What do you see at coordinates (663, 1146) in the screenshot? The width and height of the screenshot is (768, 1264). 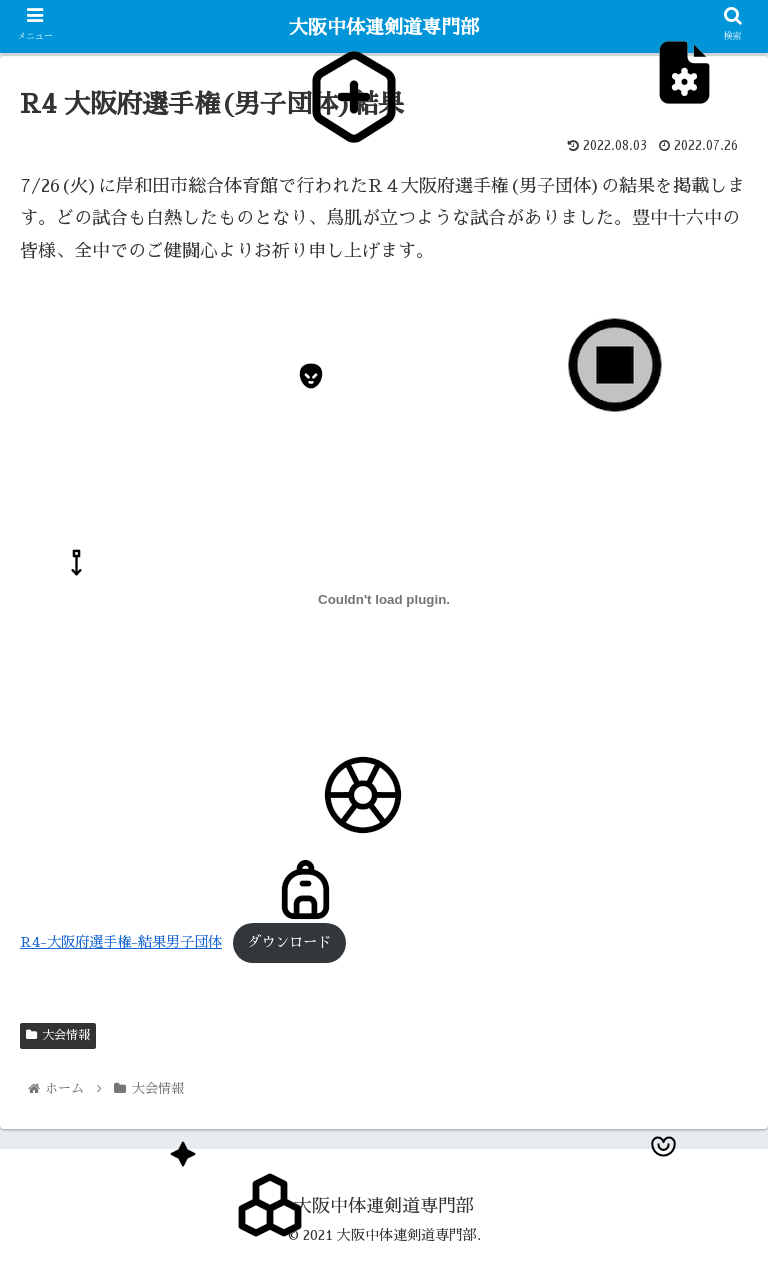 I see `open badoo dating app` at bounding box center [663, 1146].